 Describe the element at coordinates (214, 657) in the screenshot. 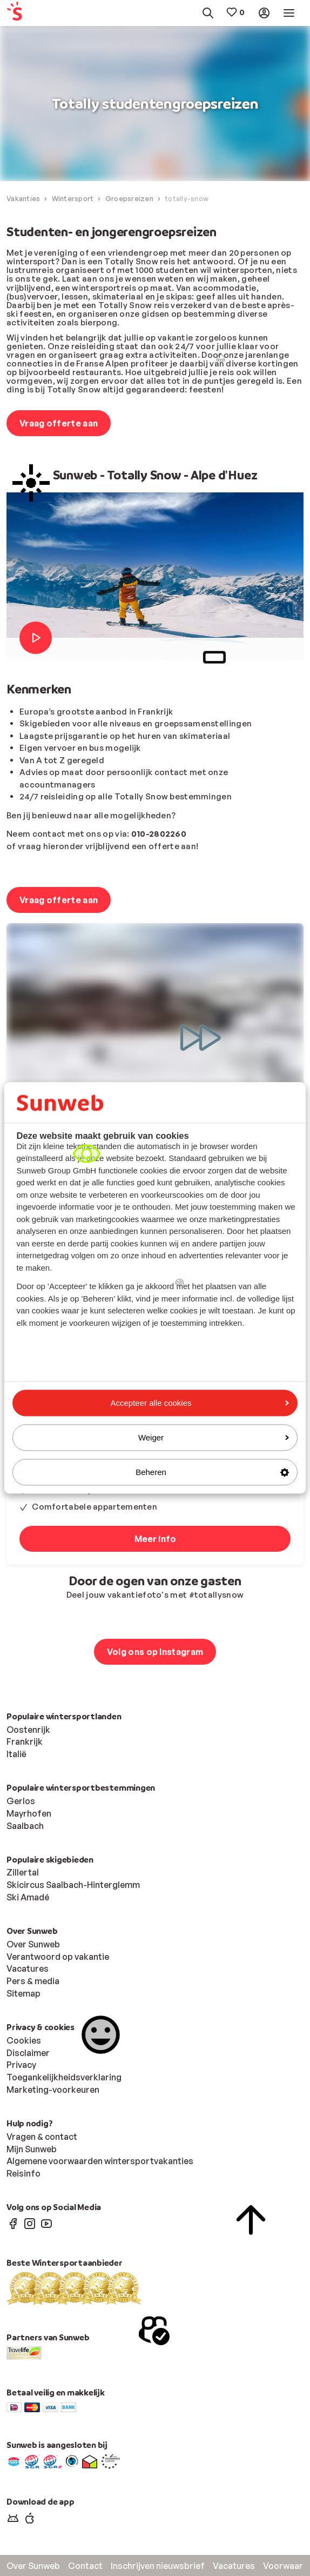

I see `crop image to 7:5 aspect ratio` at that location.